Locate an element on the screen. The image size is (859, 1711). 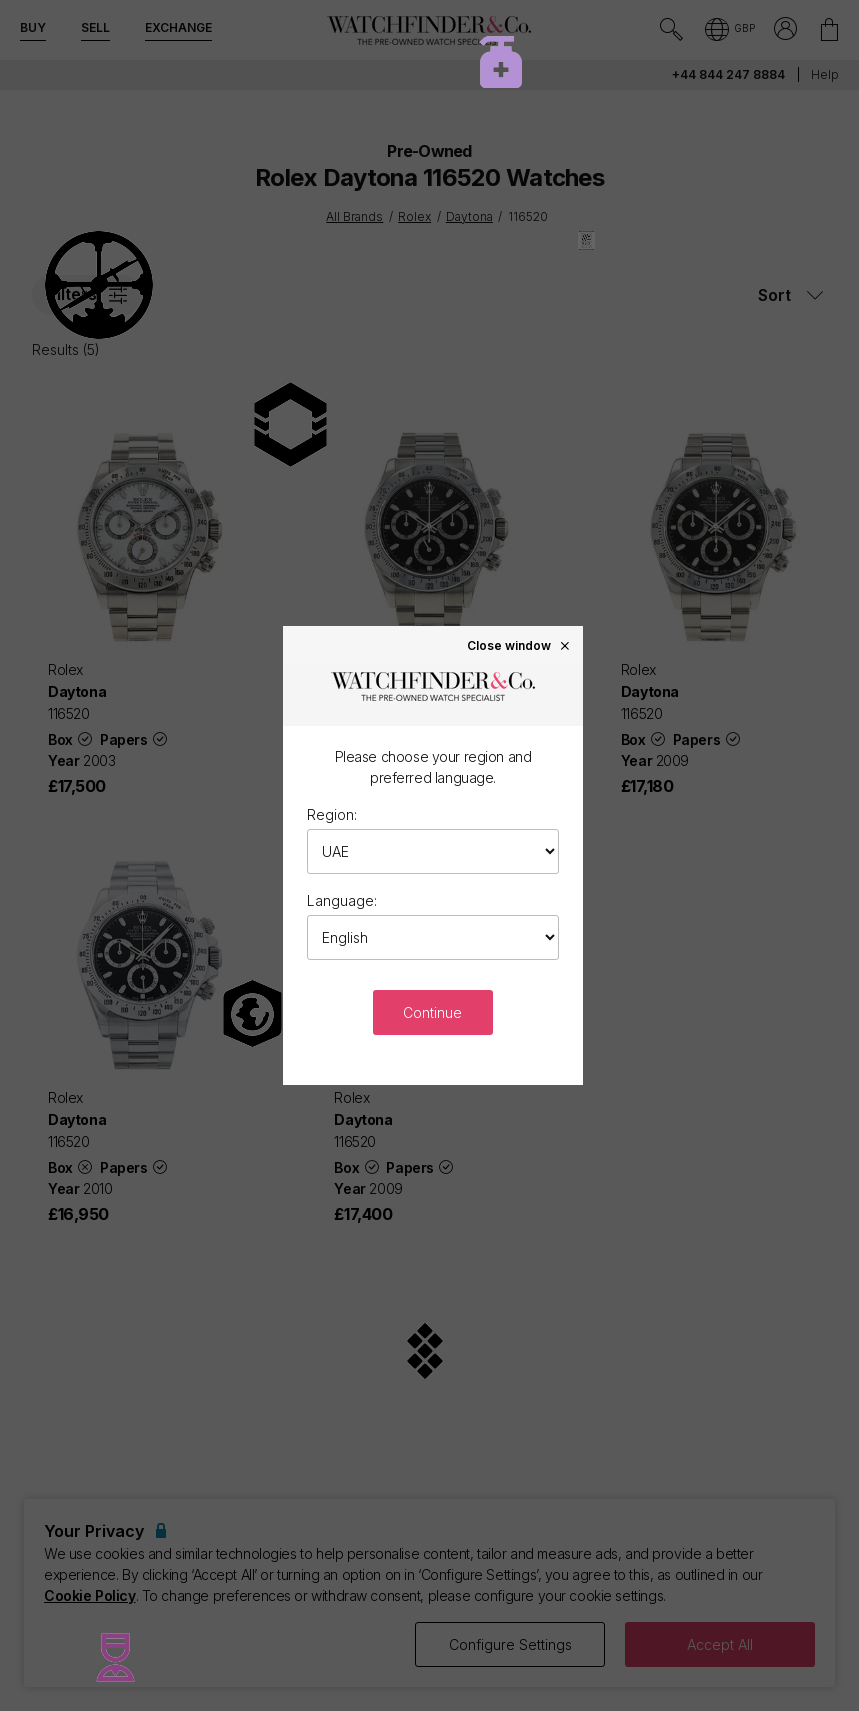
navigate to fugacloud services is located at coordinates (290, 424).